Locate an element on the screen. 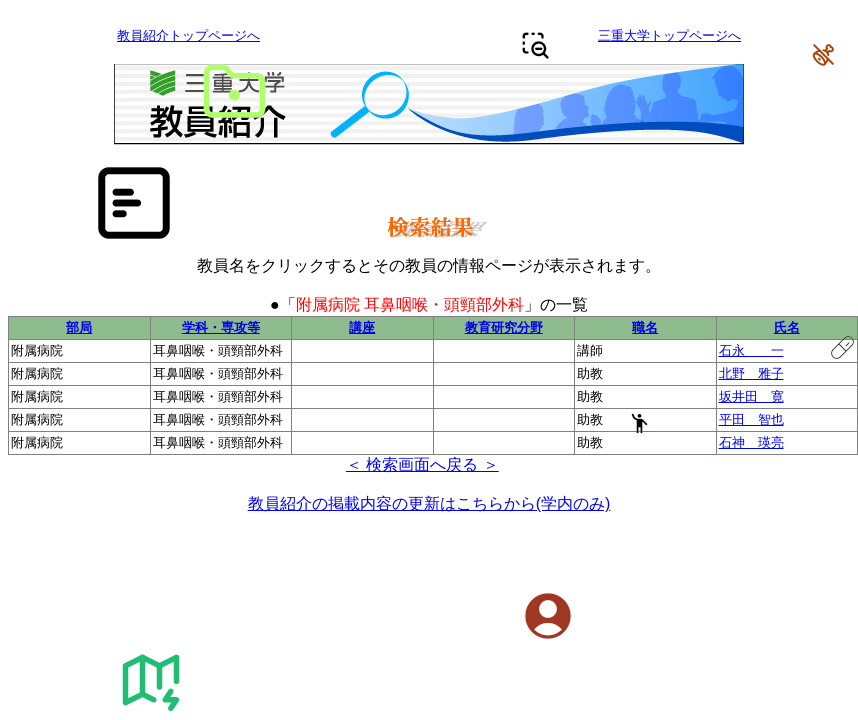  indicates meat-free or vegetarian option is located at coordinates (823, 54).